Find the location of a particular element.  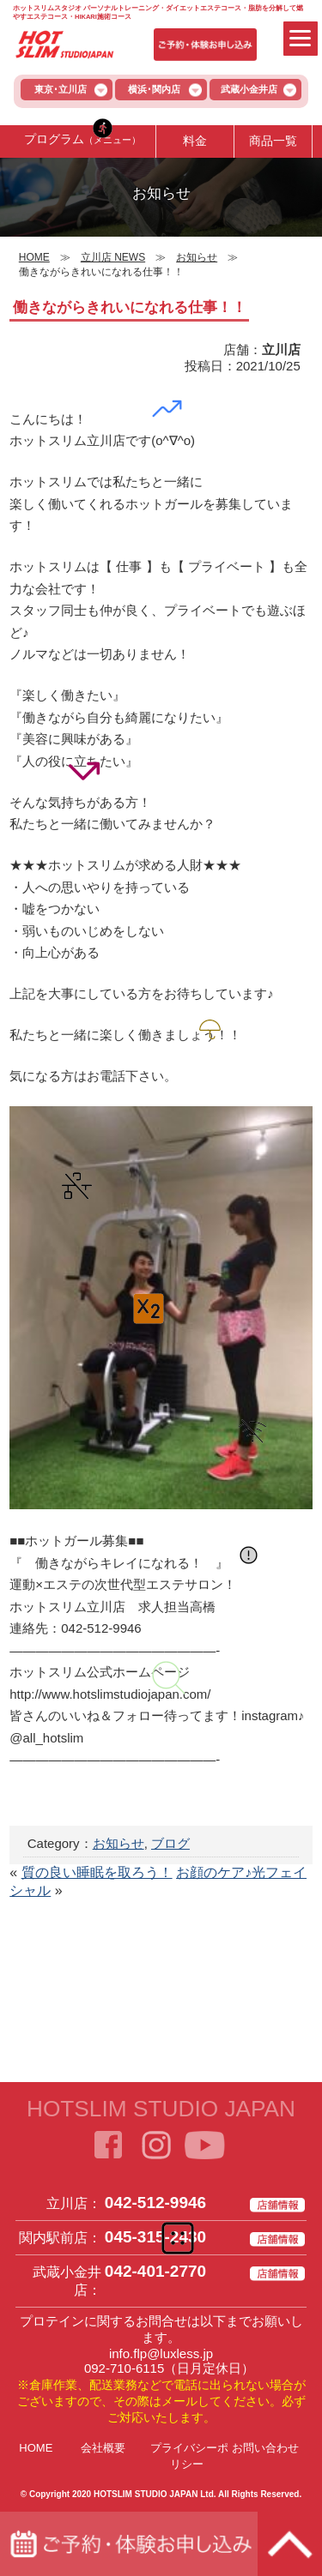

indicates no wifi connection available is located at coordinates (252, 1431).